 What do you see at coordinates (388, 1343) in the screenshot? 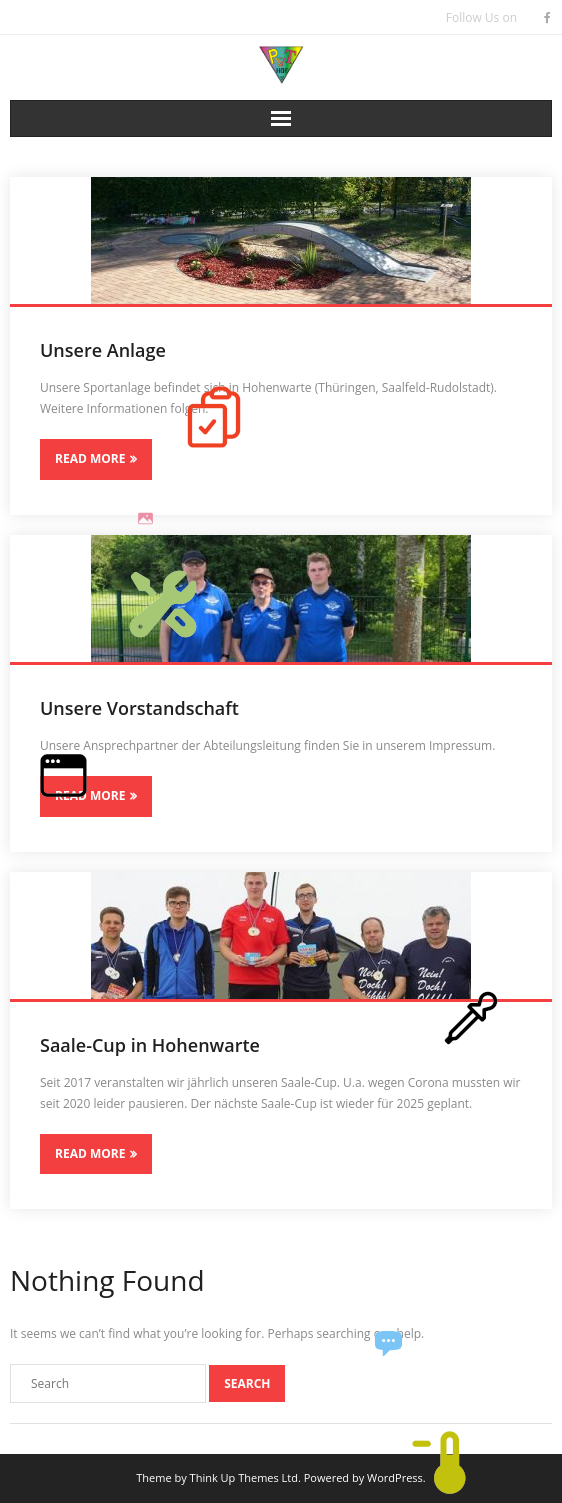
I see `open chat or messaging` at bounding box center [388, 1343].